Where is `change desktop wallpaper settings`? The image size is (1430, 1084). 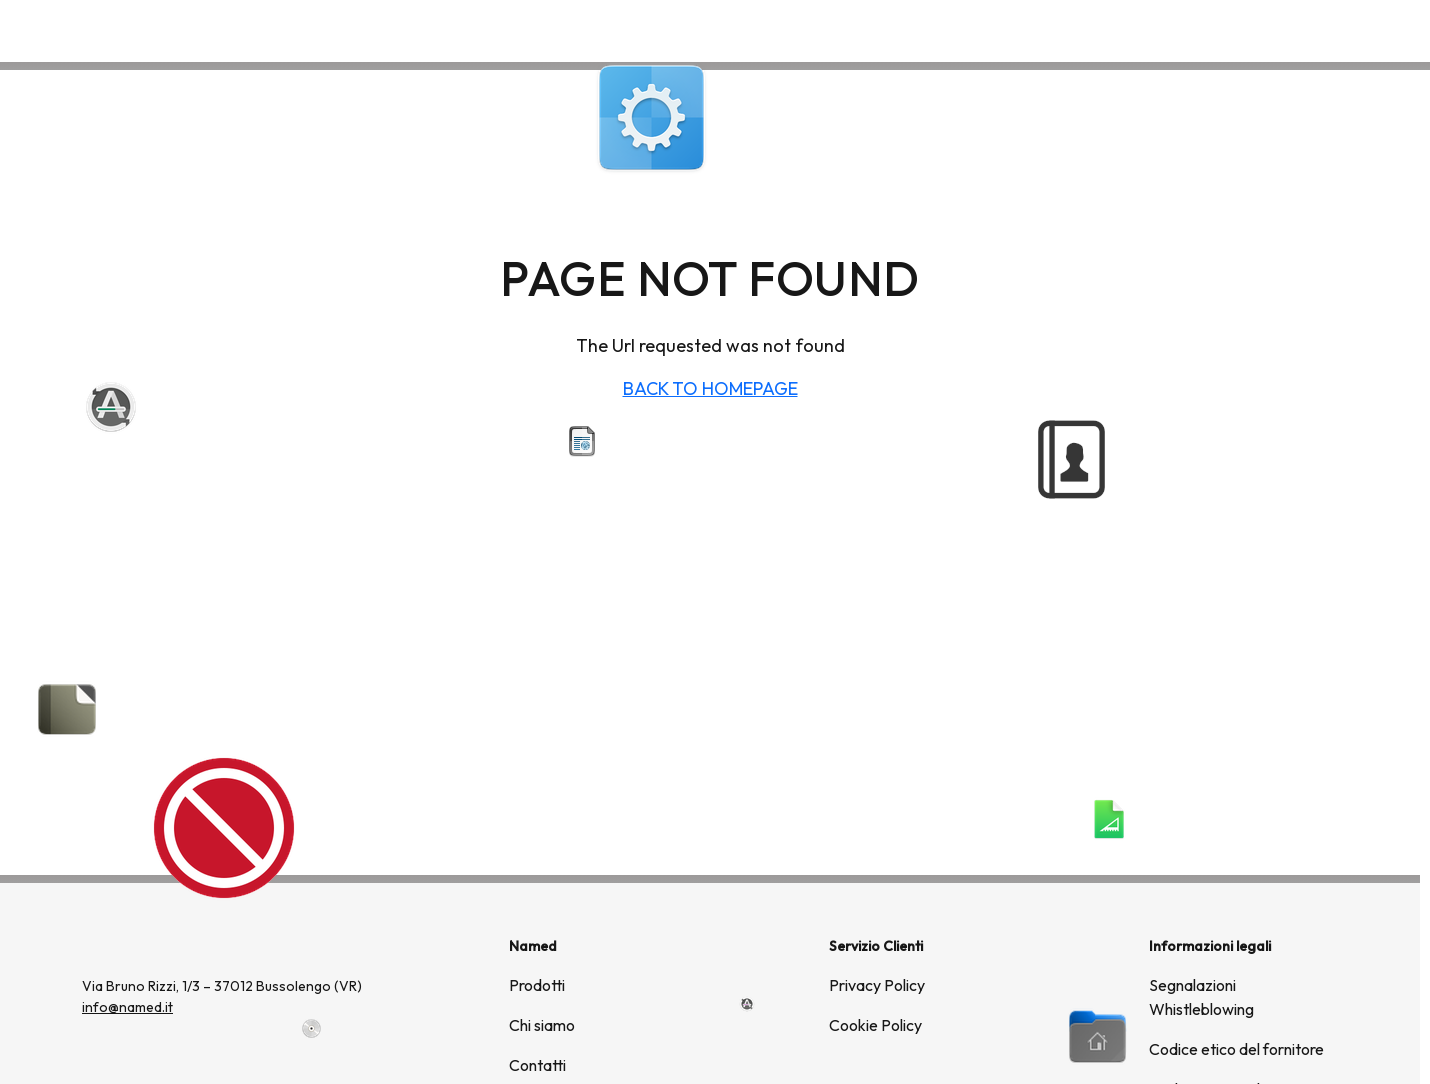
change desktop wallpaper settings is located at coordinates (67, 708).